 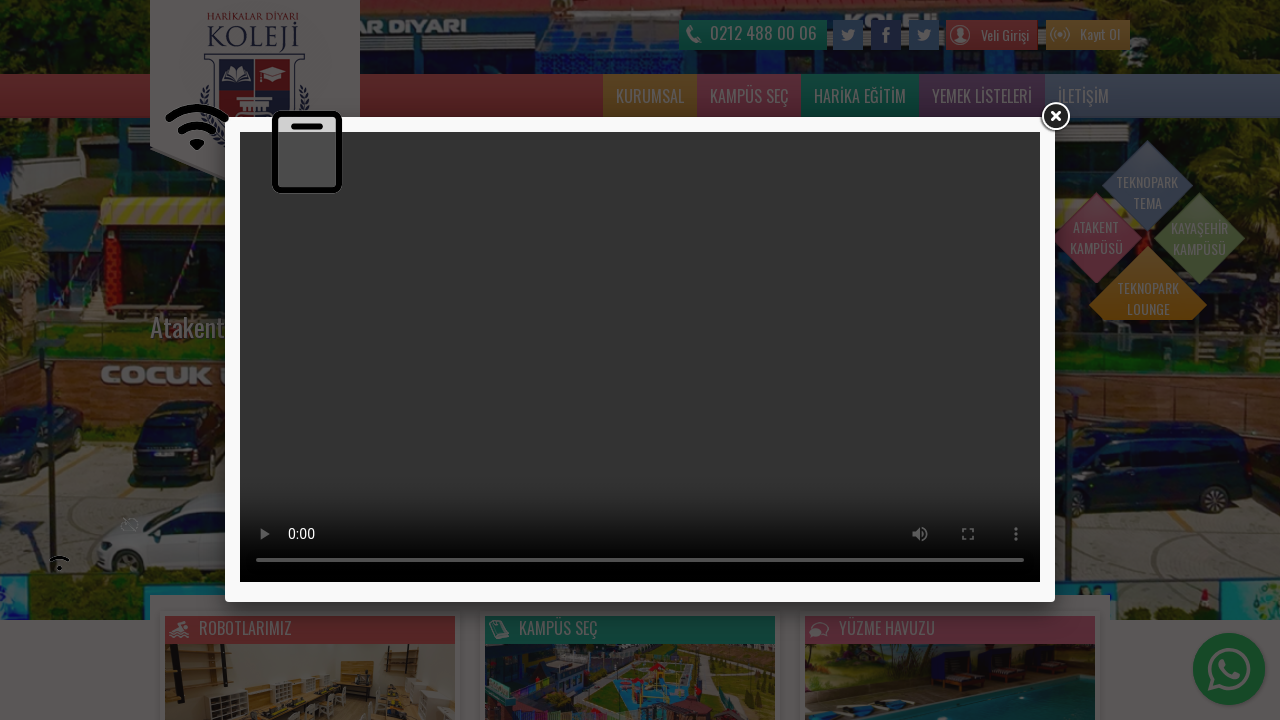 What do you see at coordinates (307, 152) in the screenshot?
I see `tablet device with speaker` at bounding box center [307, 152].